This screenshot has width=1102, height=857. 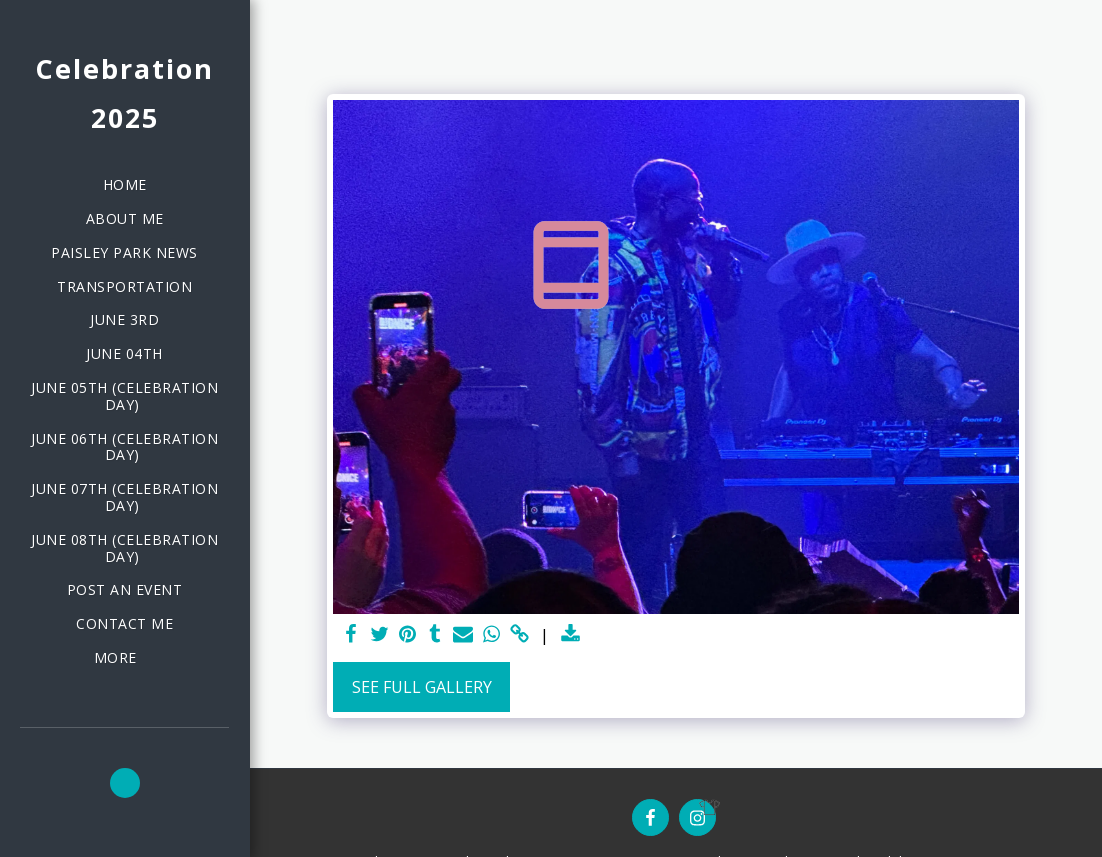 What do you see at coordinates (571, 265) in the screenshot?
I see `switch to tablet view` at bounding box center [571, 265].